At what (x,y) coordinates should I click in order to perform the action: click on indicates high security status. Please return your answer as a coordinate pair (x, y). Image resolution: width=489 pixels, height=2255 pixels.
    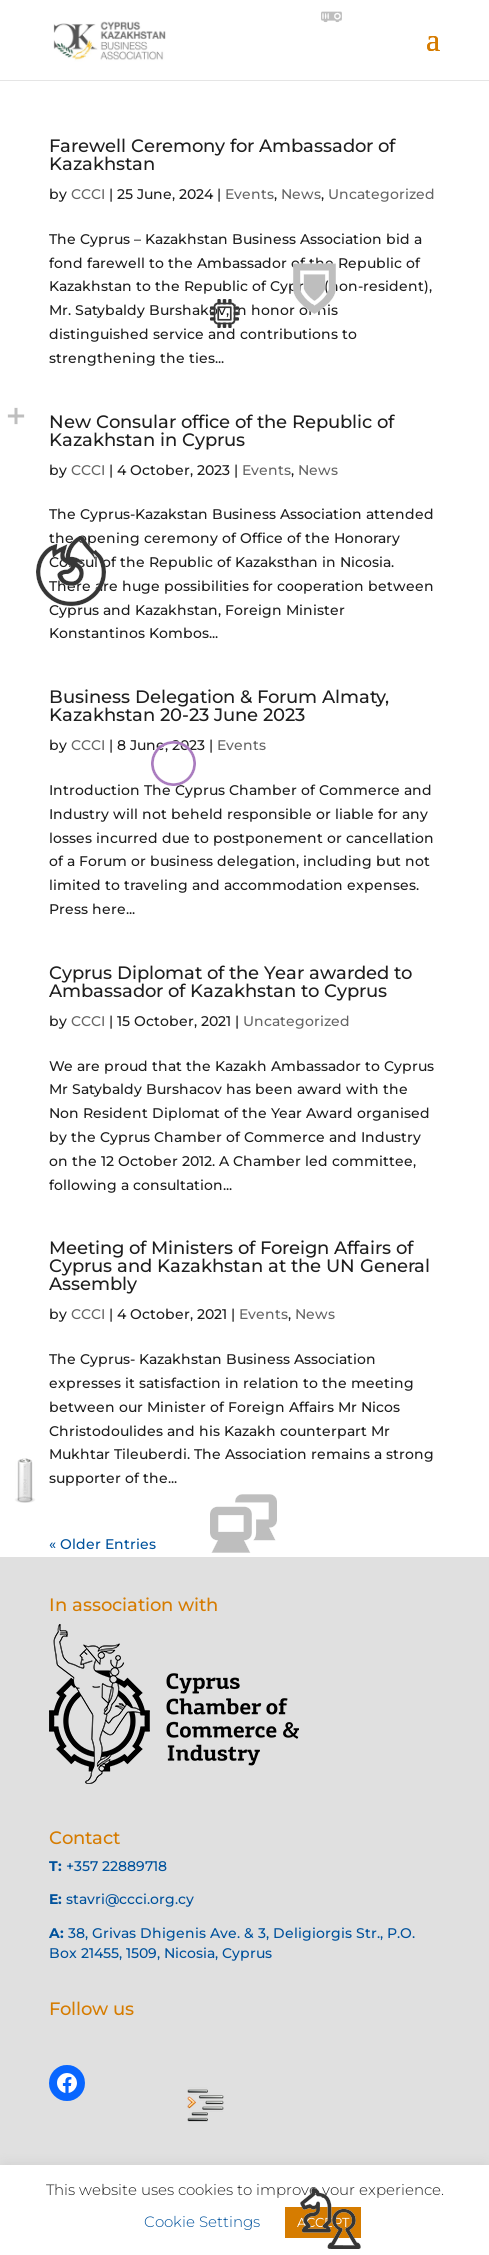
    Looking at the image, I should click on (314, 288).